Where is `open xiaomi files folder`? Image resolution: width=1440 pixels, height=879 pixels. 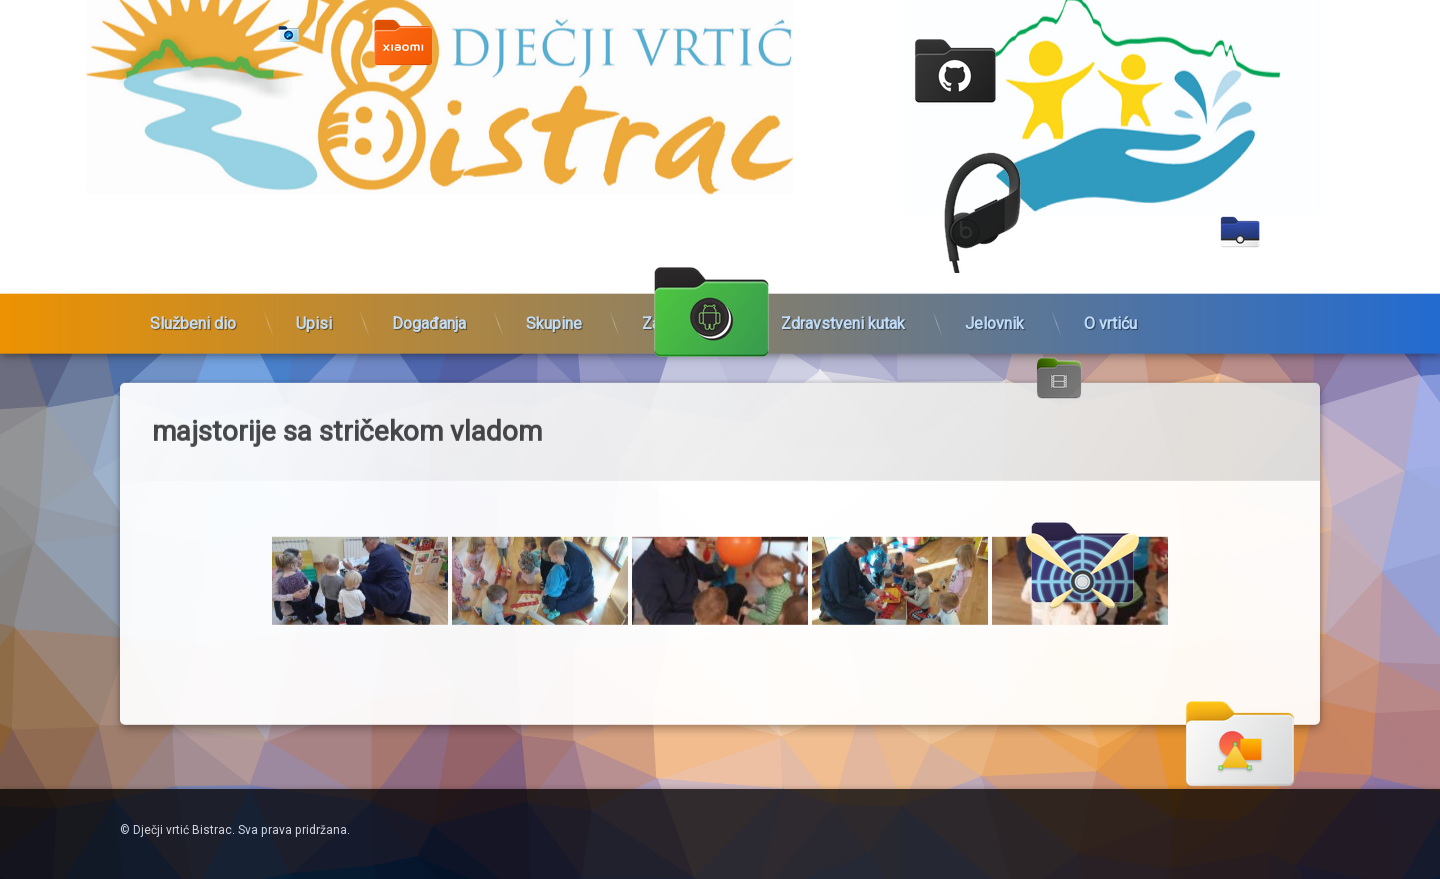 open xiaomi files folder is located at coordinates (403, 44).